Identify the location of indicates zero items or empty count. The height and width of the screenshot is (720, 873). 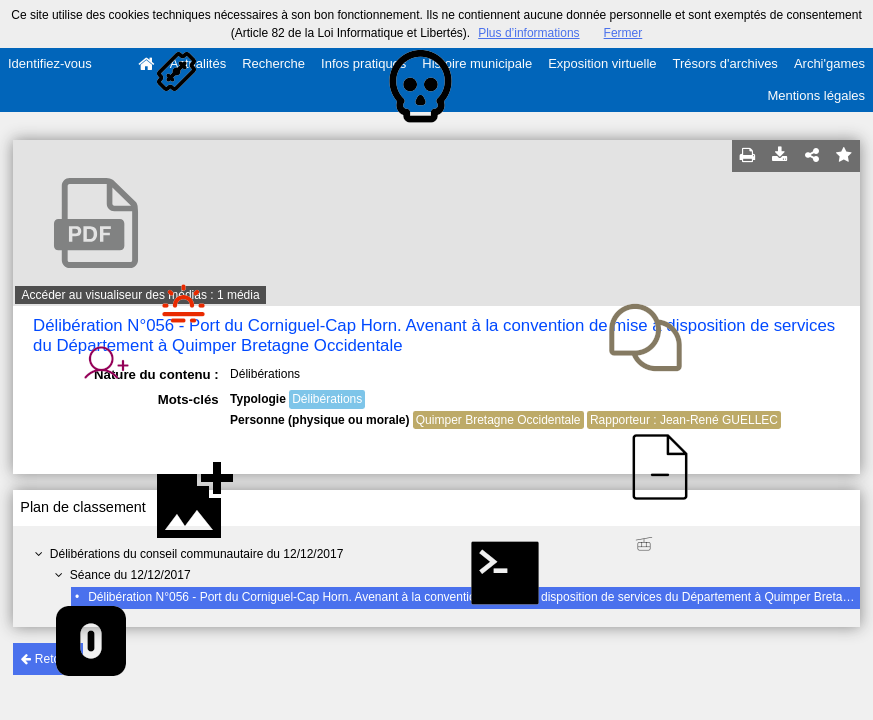
(91, 641).